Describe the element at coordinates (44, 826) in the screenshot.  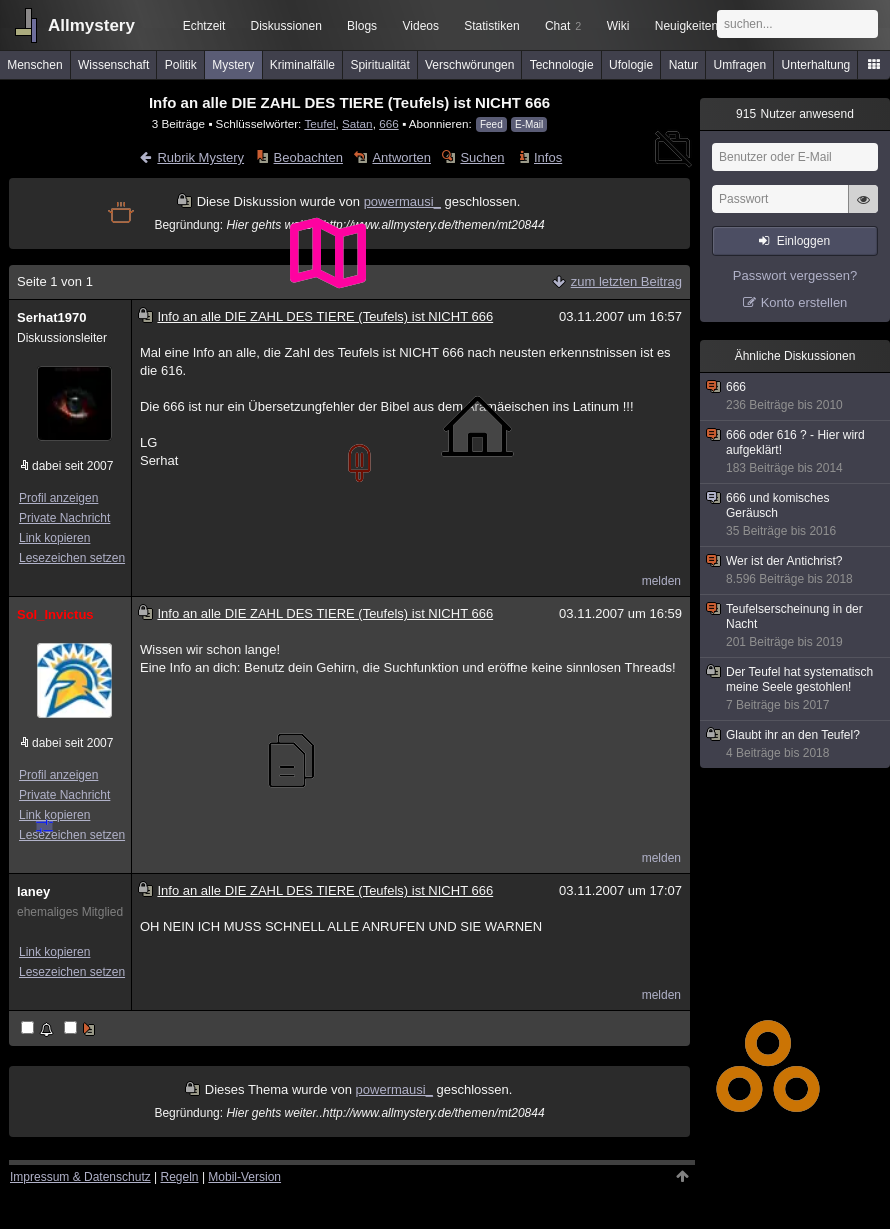
I see `adjust settings or preferences` at that location.